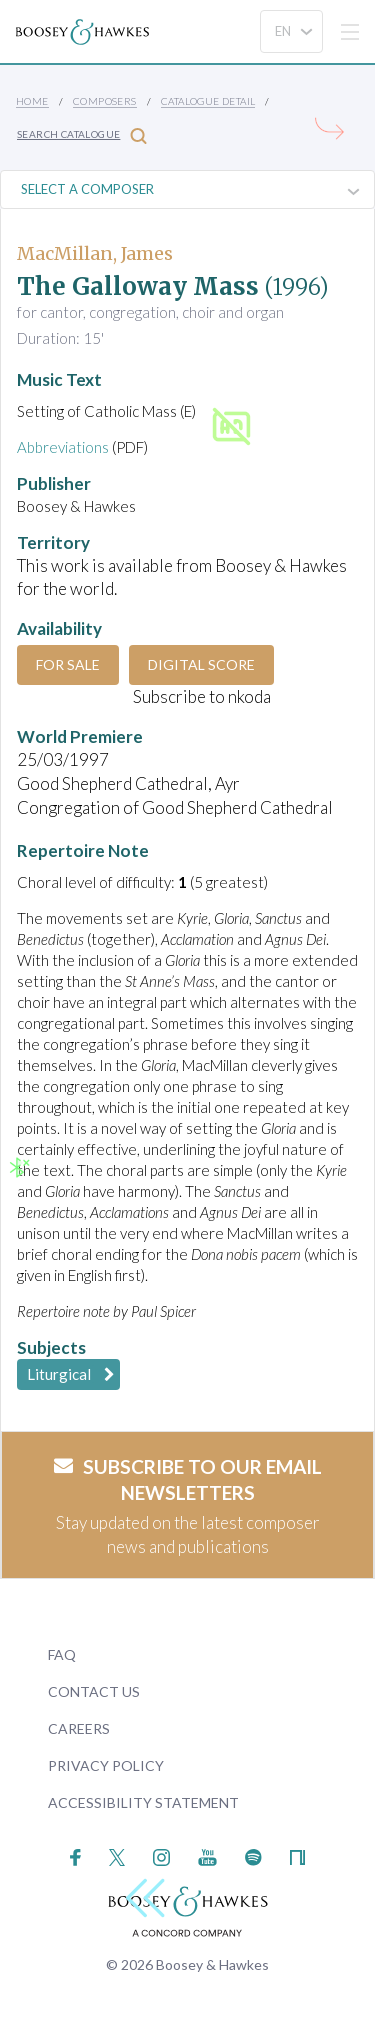  Describe the element at coordinates (18, 1167) in the screenshot. I see `bluetooth is disabled or turned off` at that location.